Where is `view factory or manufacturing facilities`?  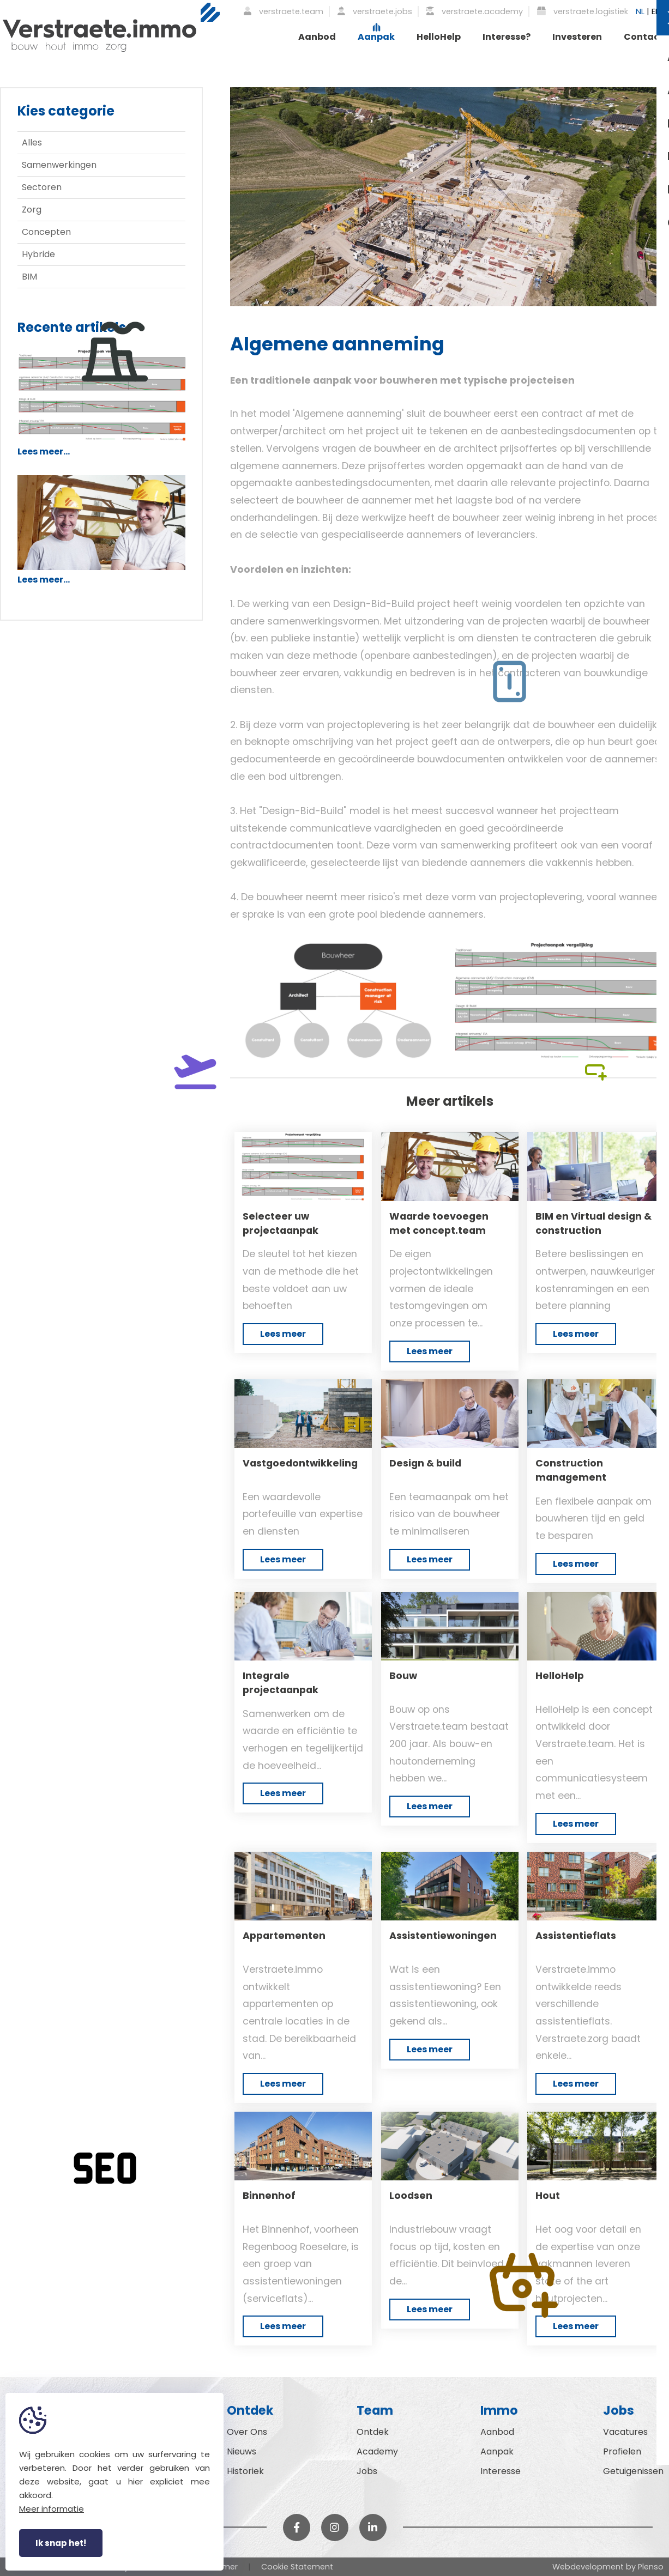
view factory or manufacturing facilities is located at coordinates (113, 350).